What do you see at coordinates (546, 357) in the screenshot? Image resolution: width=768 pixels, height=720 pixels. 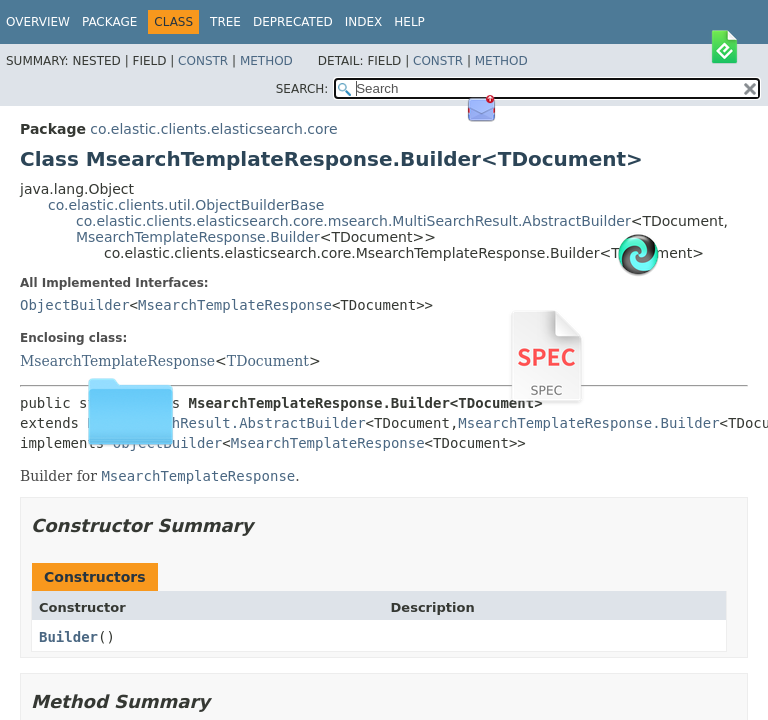 I see `an RPM spec file used for building Linux packages` at bounding box center [546, 357].